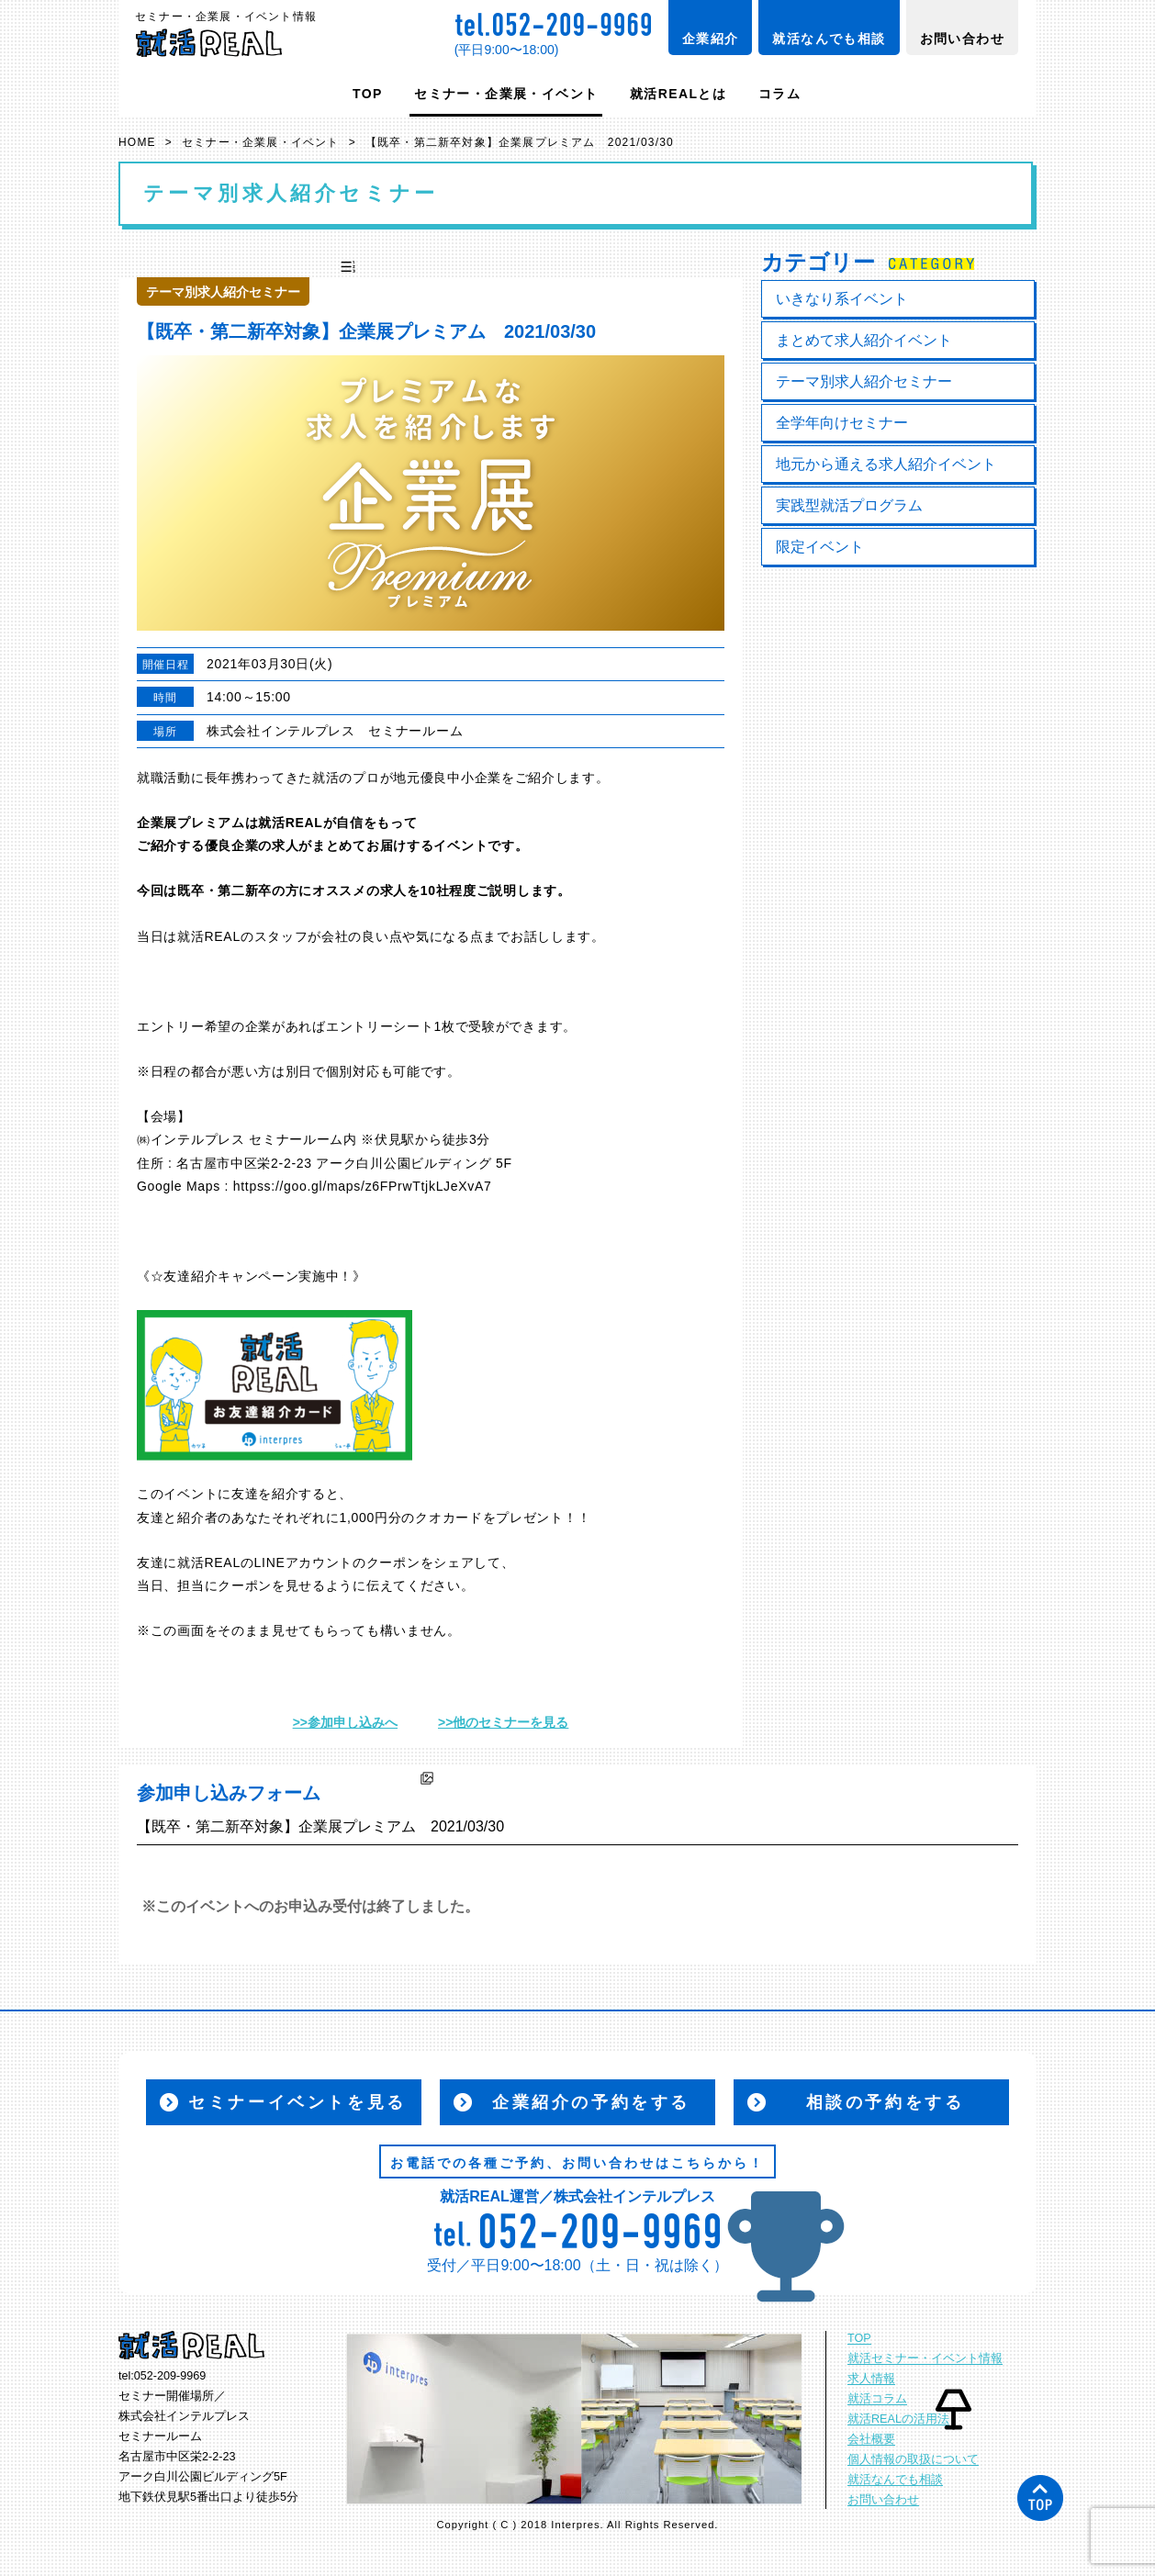 The image size is (1155, 2576). What do you see at coordinates (348, 266) in the screenshot?
I see `switch to right-to-left numbered list format` at bounding box center [348, 266].